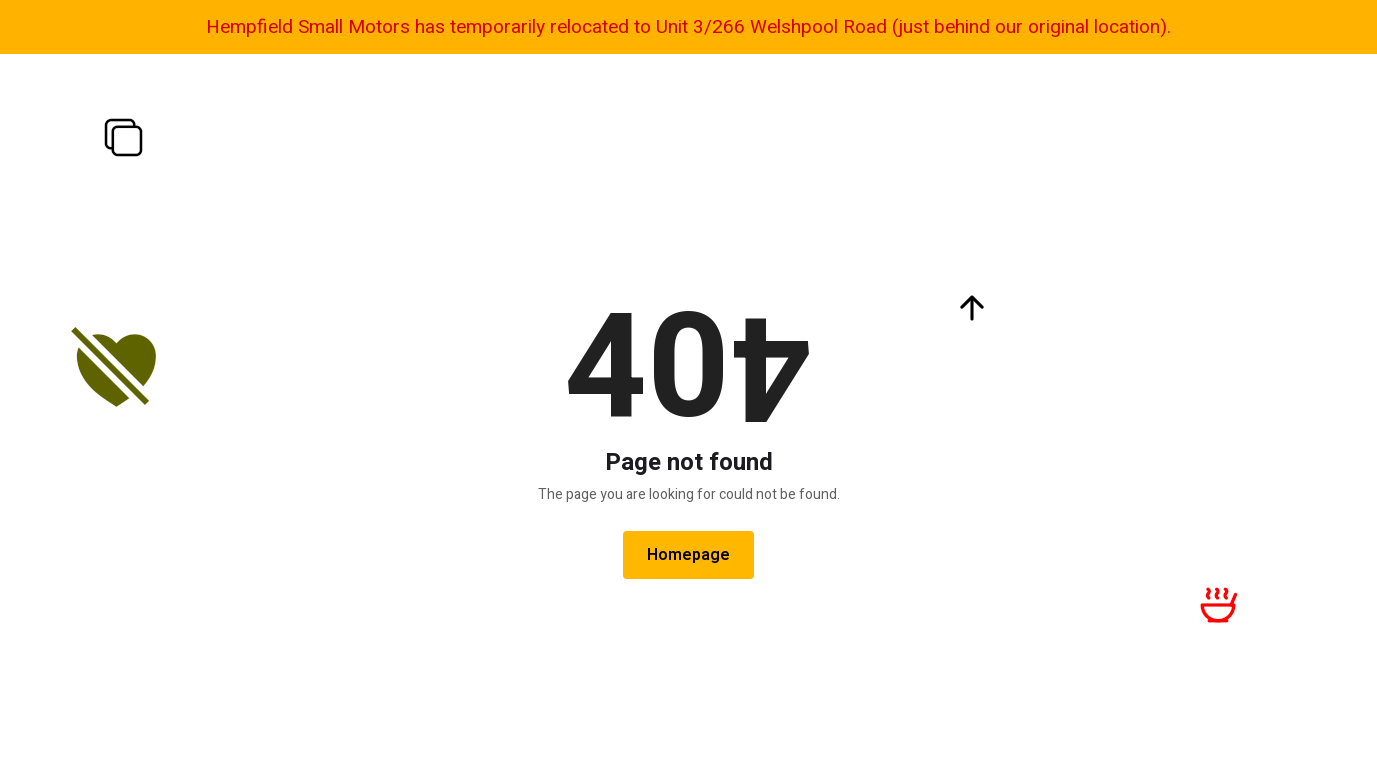 This screenshot has height=774, width=1377. I want to click on copy to clipboard, so click(123, 137).